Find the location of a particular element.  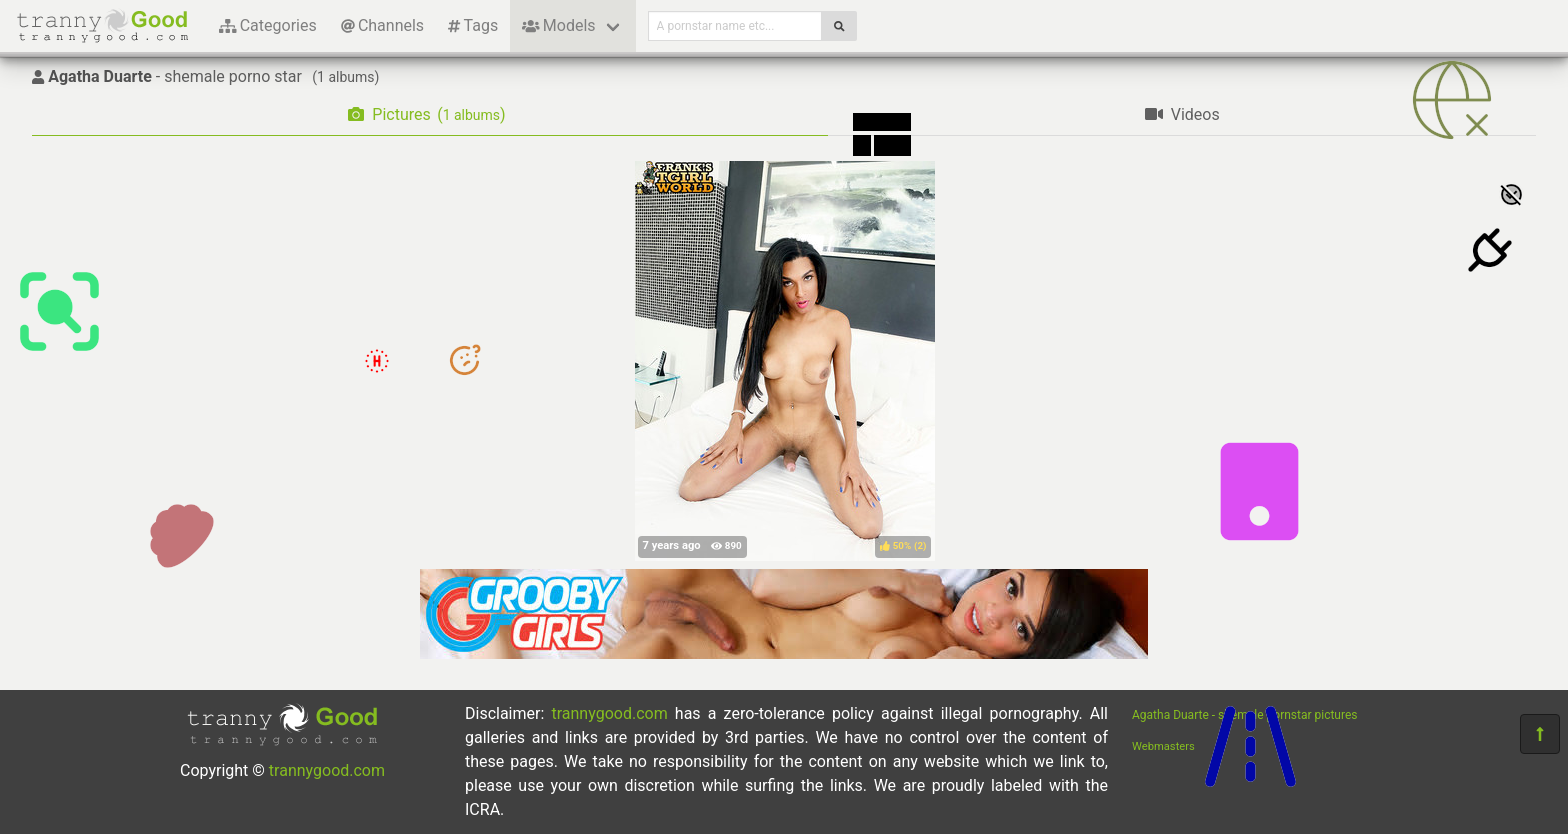

no internet connection is located at coordinates (1452, 100).